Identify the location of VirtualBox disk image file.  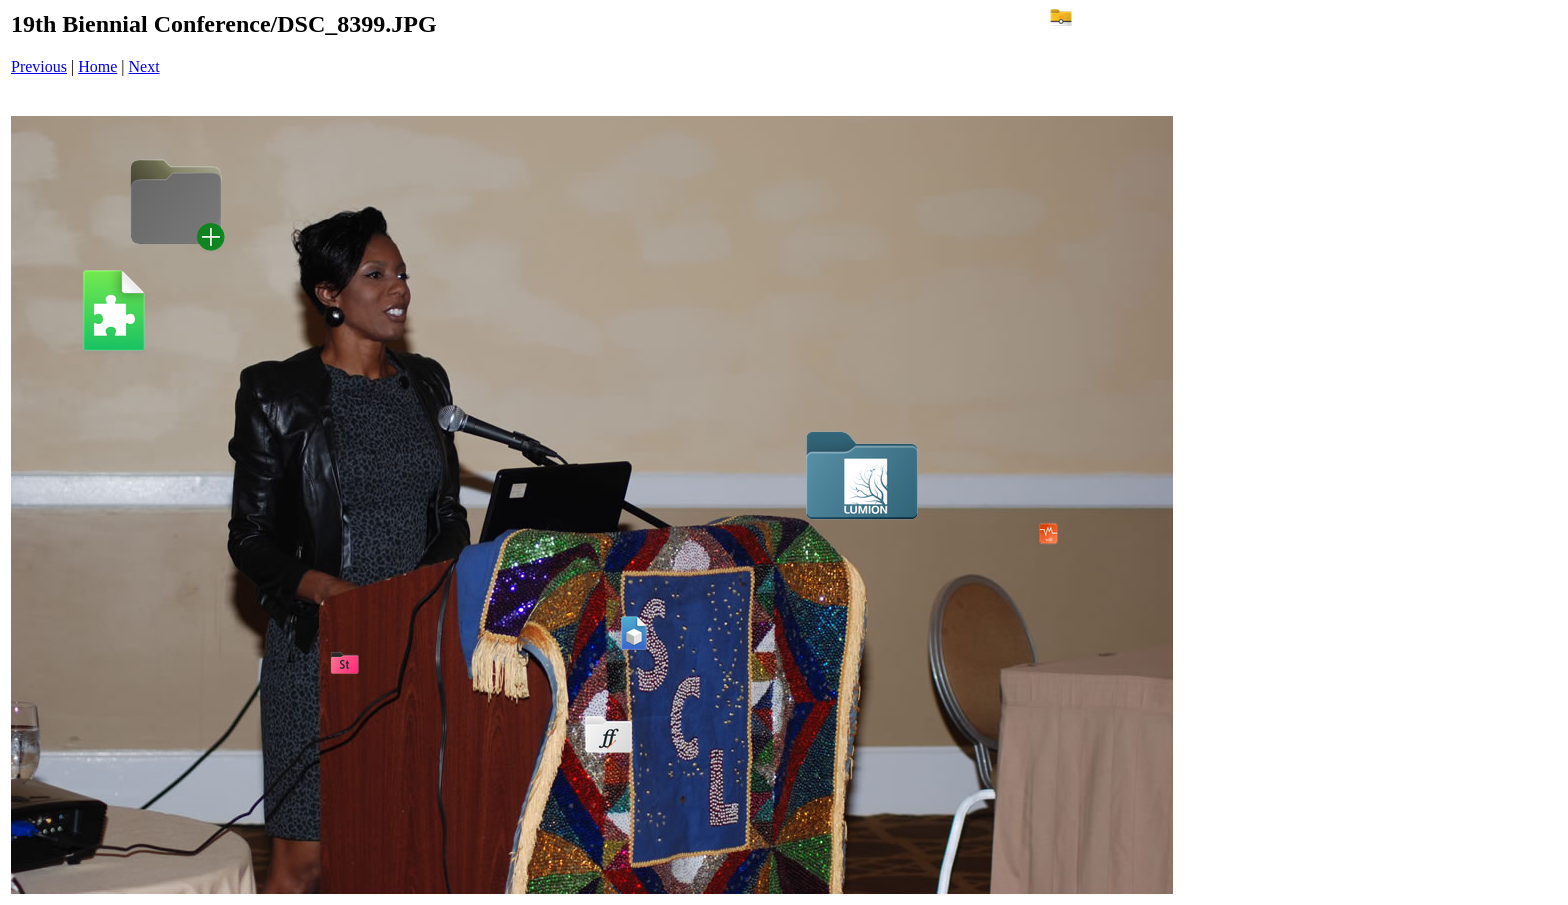
(1048, 533).